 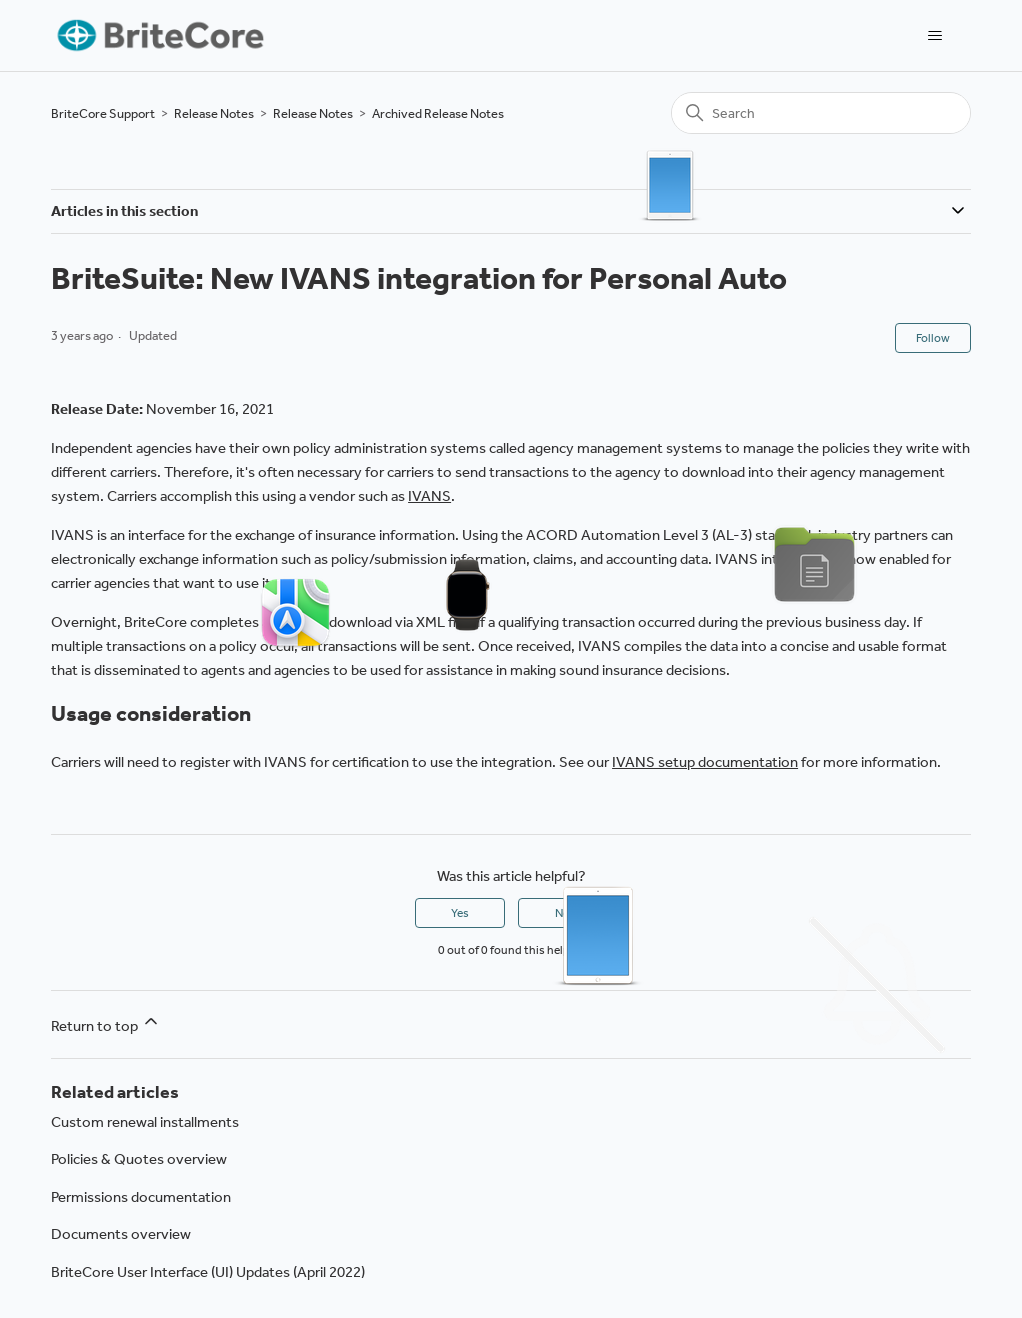 I want to click on connected ipad pro device, so click(x=598, y=935).